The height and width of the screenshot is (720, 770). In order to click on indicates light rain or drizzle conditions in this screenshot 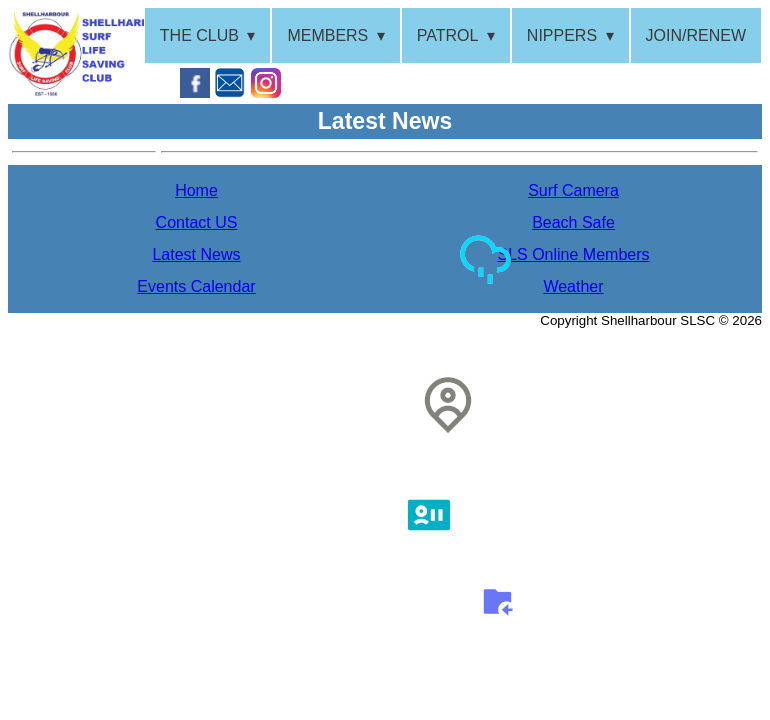, I will do `click(485, 258)`.